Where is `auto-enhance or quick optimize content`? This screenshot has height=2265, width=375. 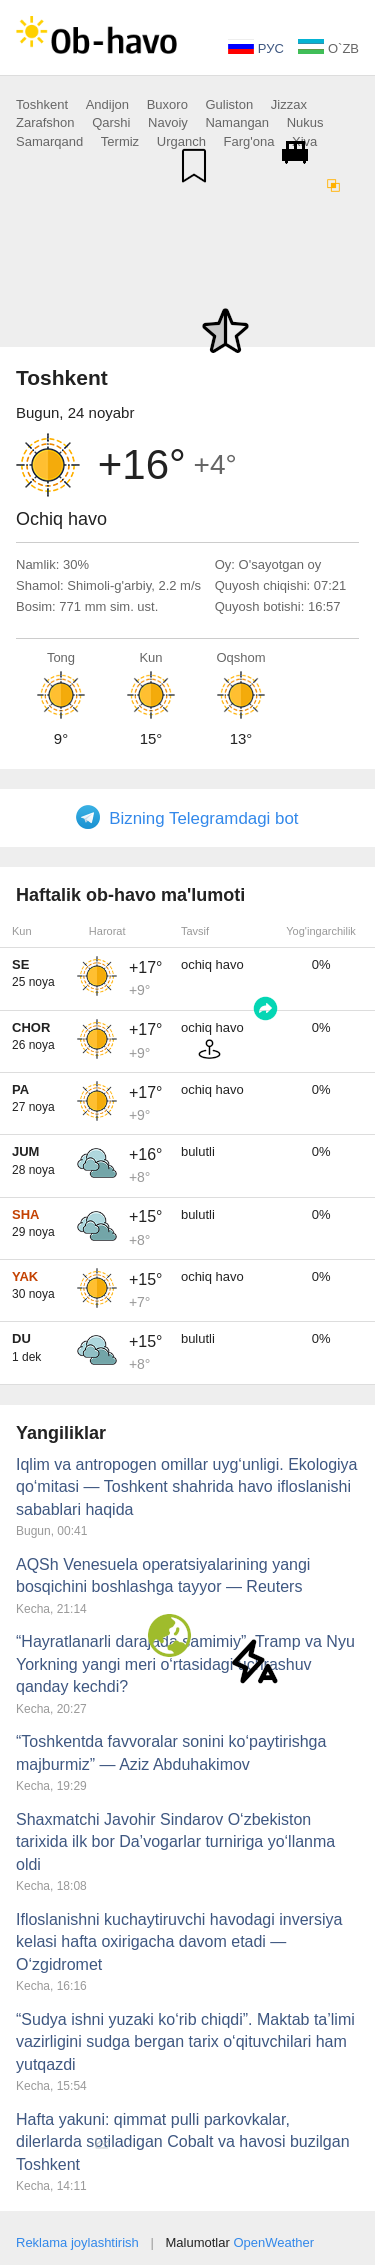 auto-enhance or quick optimize content is located at coordinates (254, 1663).